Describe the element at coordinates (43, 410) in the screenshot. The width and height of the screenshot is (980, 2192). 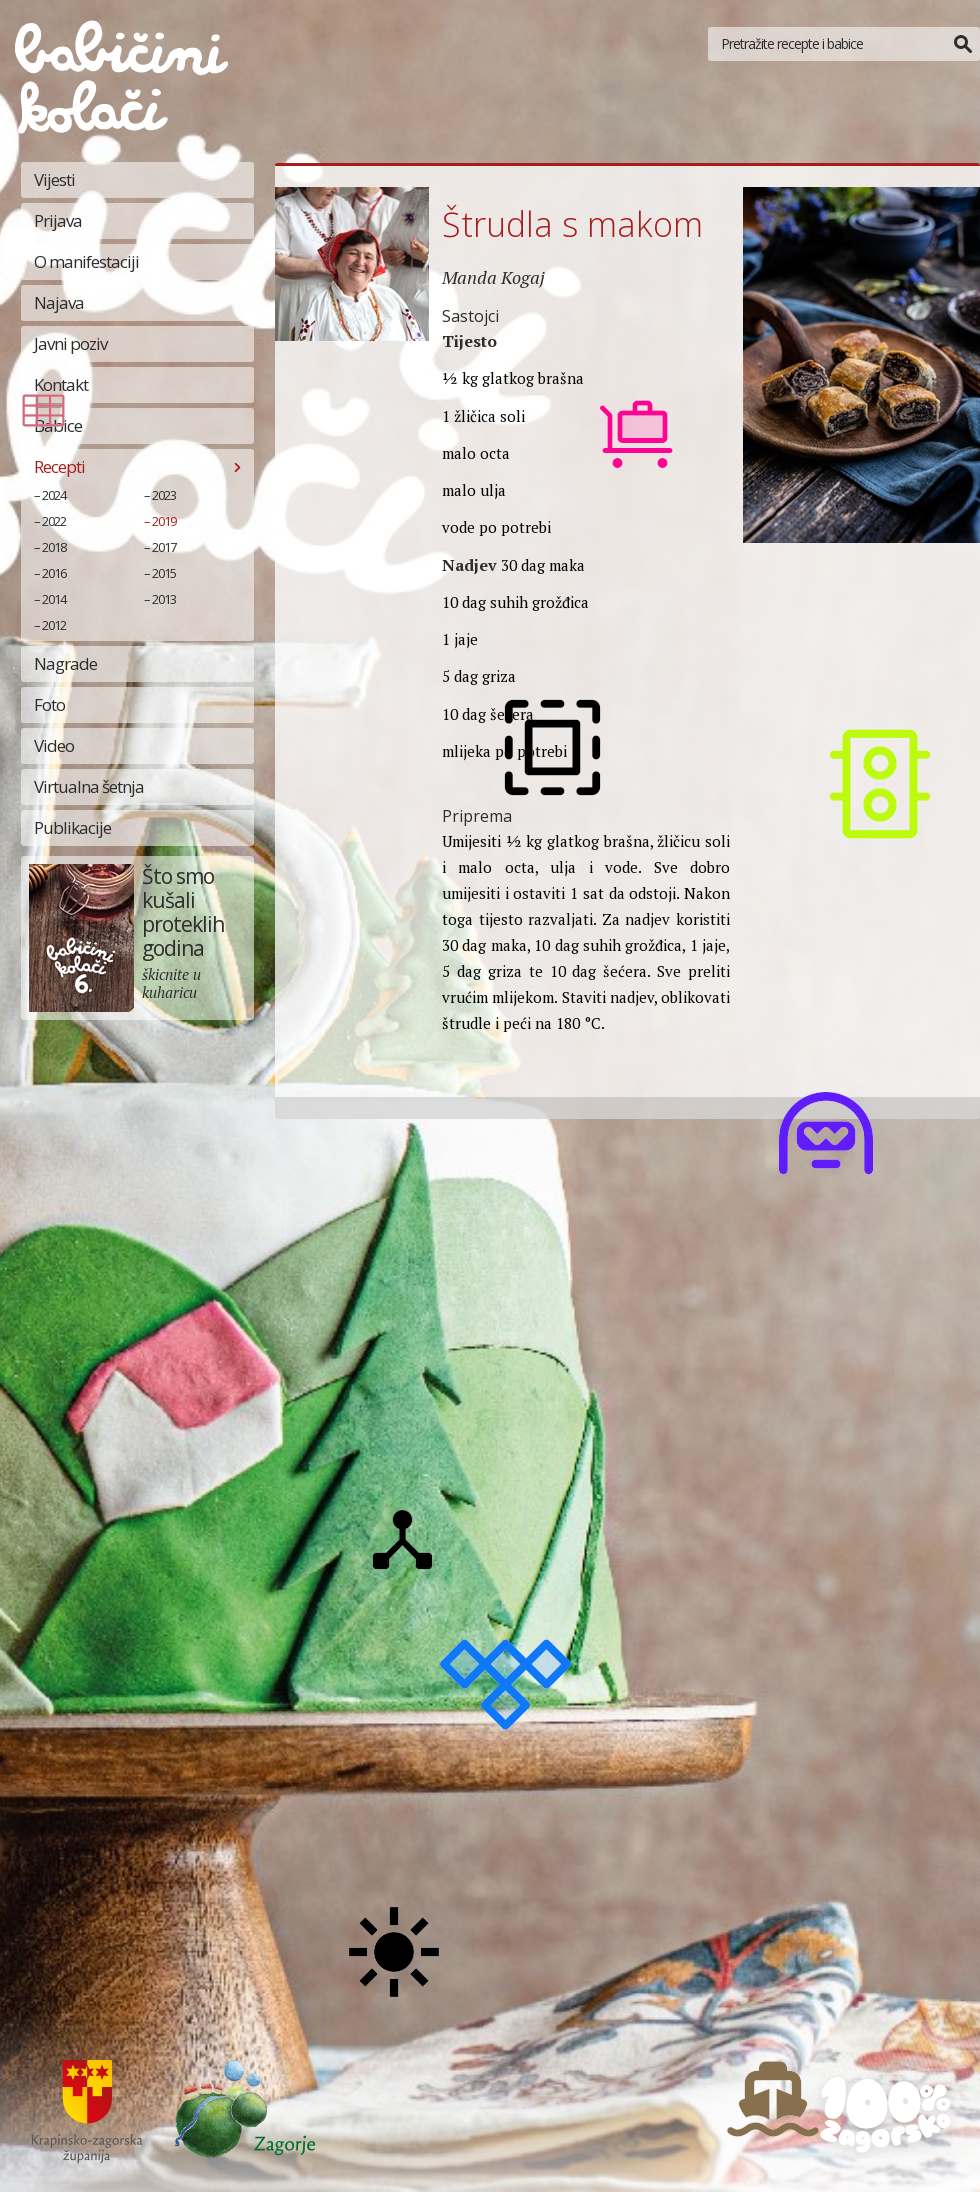
I see `view all apps or menu options` at that location.